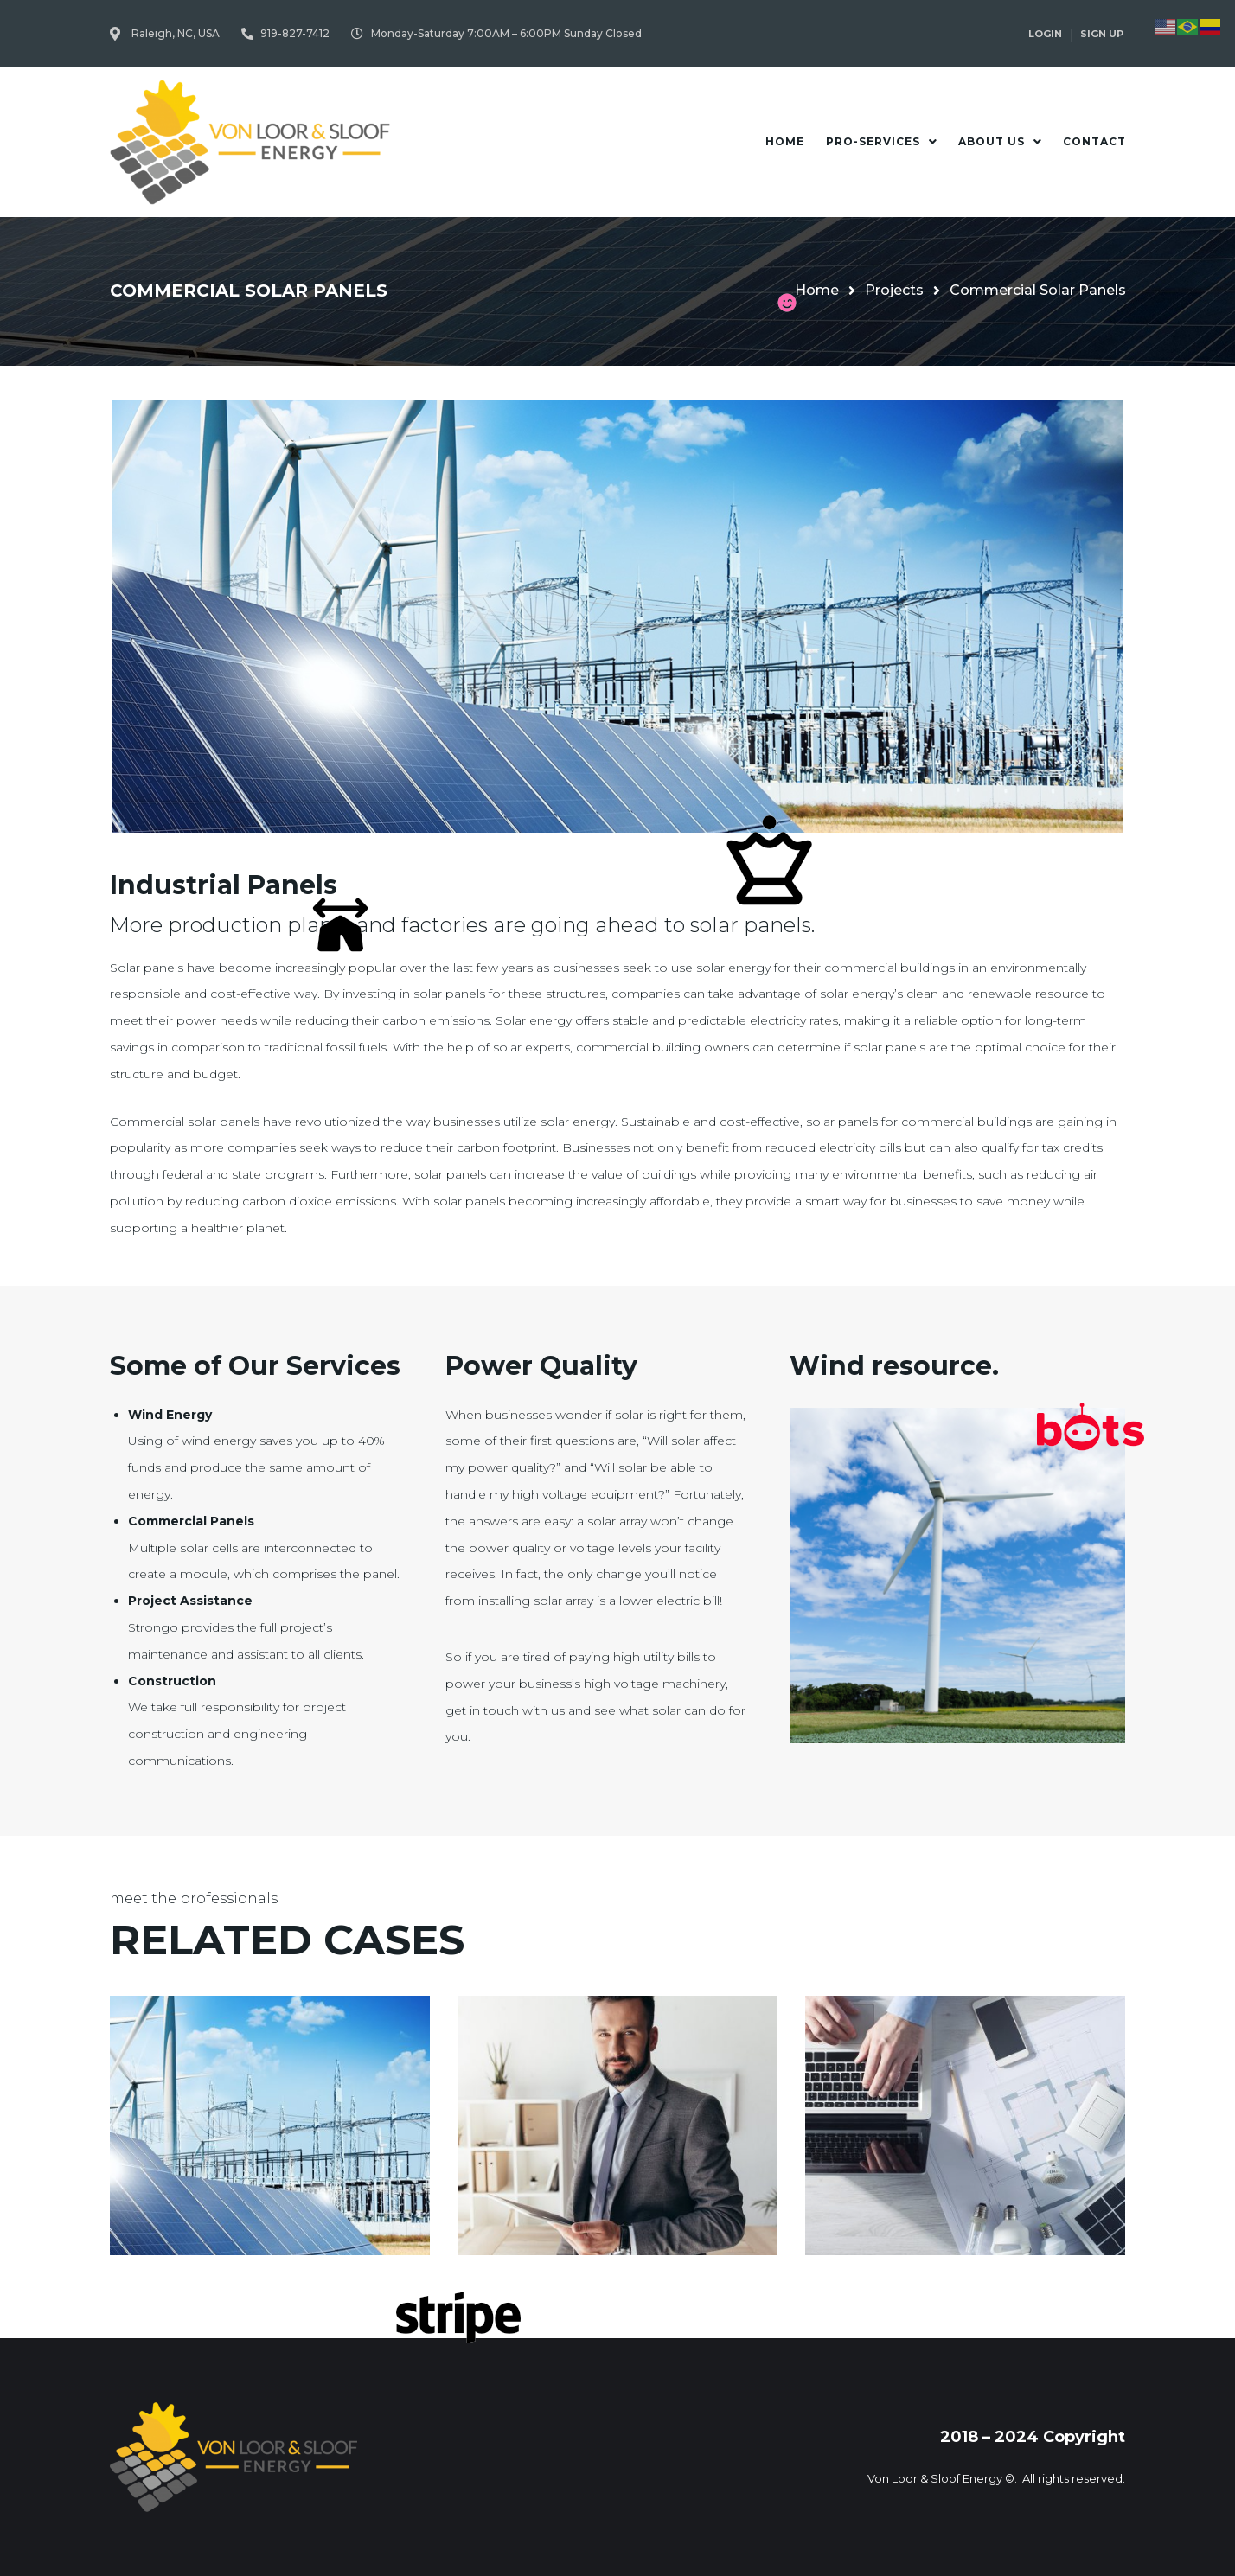 The width and height of the screenshot is (1235, 2576). Describe the element at coordinates (458, 2317) in the screenshot. I see `Stripe payment integration` at that location.